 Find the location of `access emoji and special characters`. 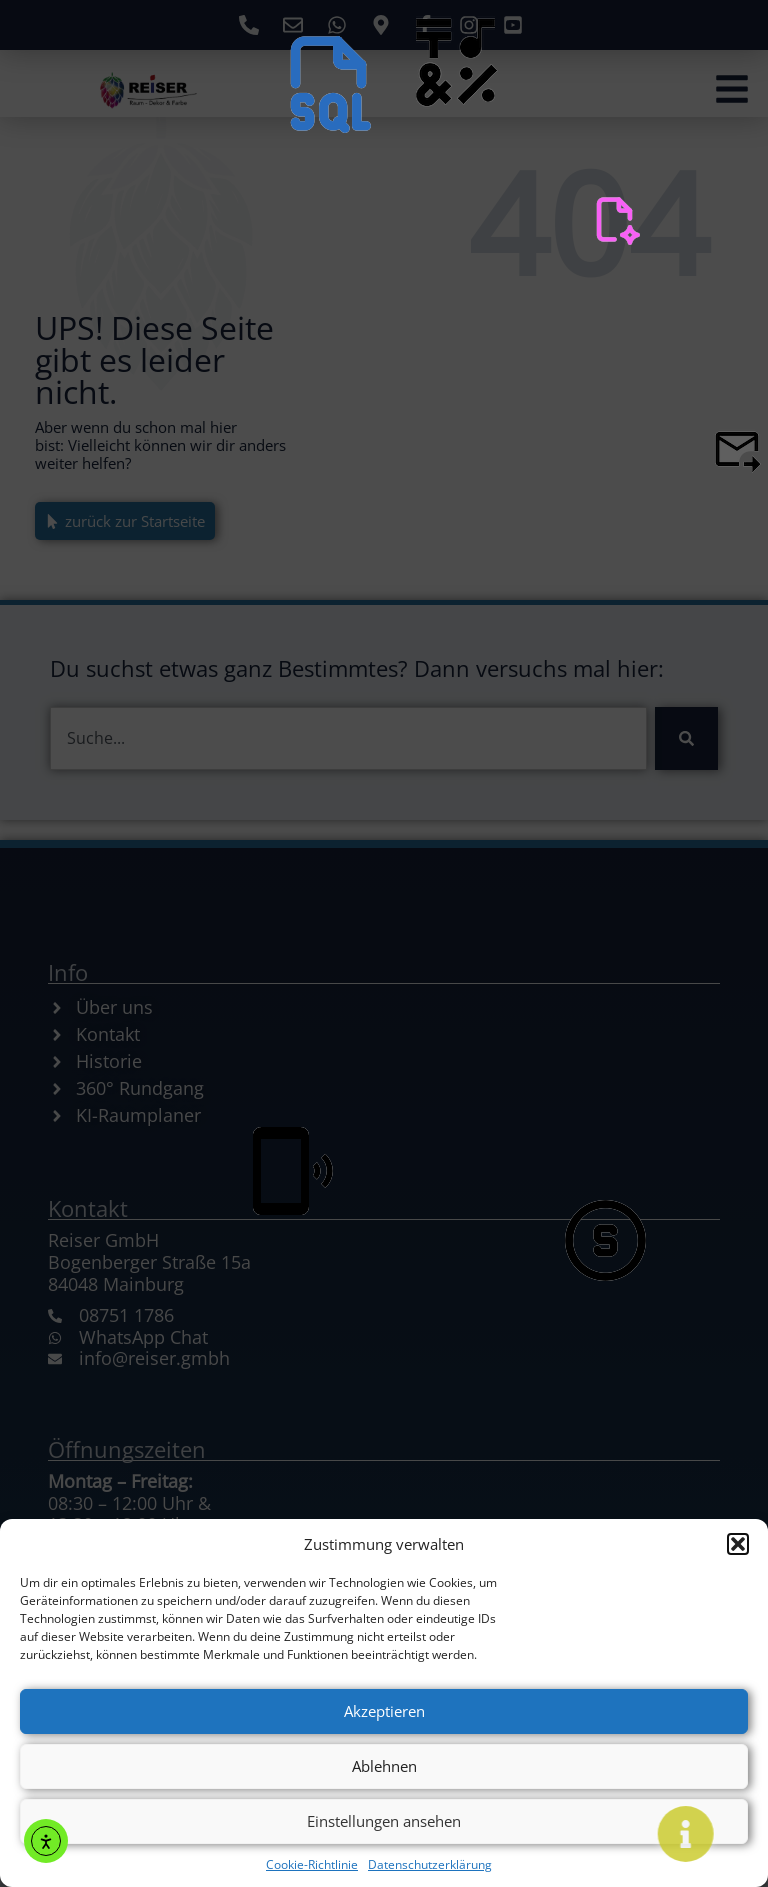

access emoji and special characters is located at coordinates (455, 62).